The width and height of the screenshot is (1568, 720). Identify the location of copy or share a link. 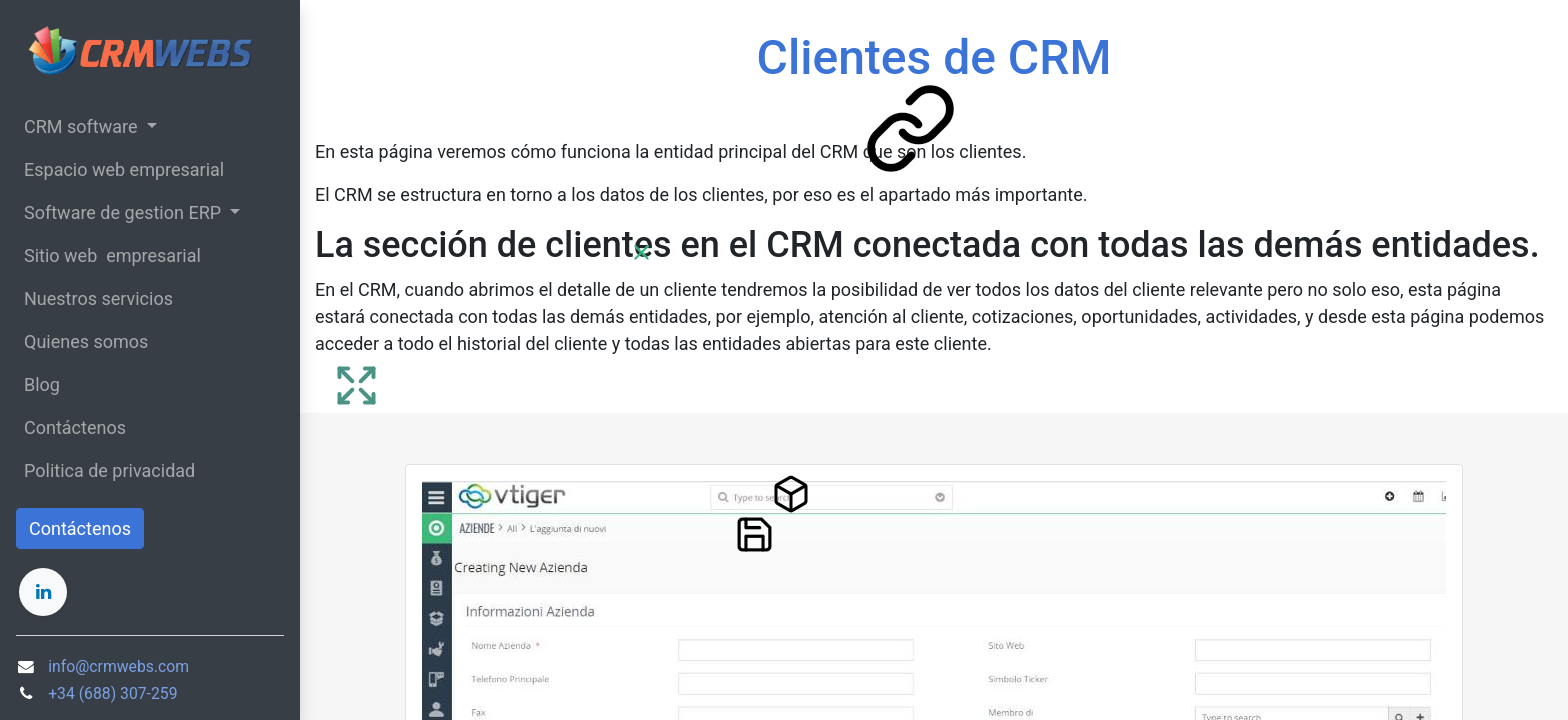
(910, 128).